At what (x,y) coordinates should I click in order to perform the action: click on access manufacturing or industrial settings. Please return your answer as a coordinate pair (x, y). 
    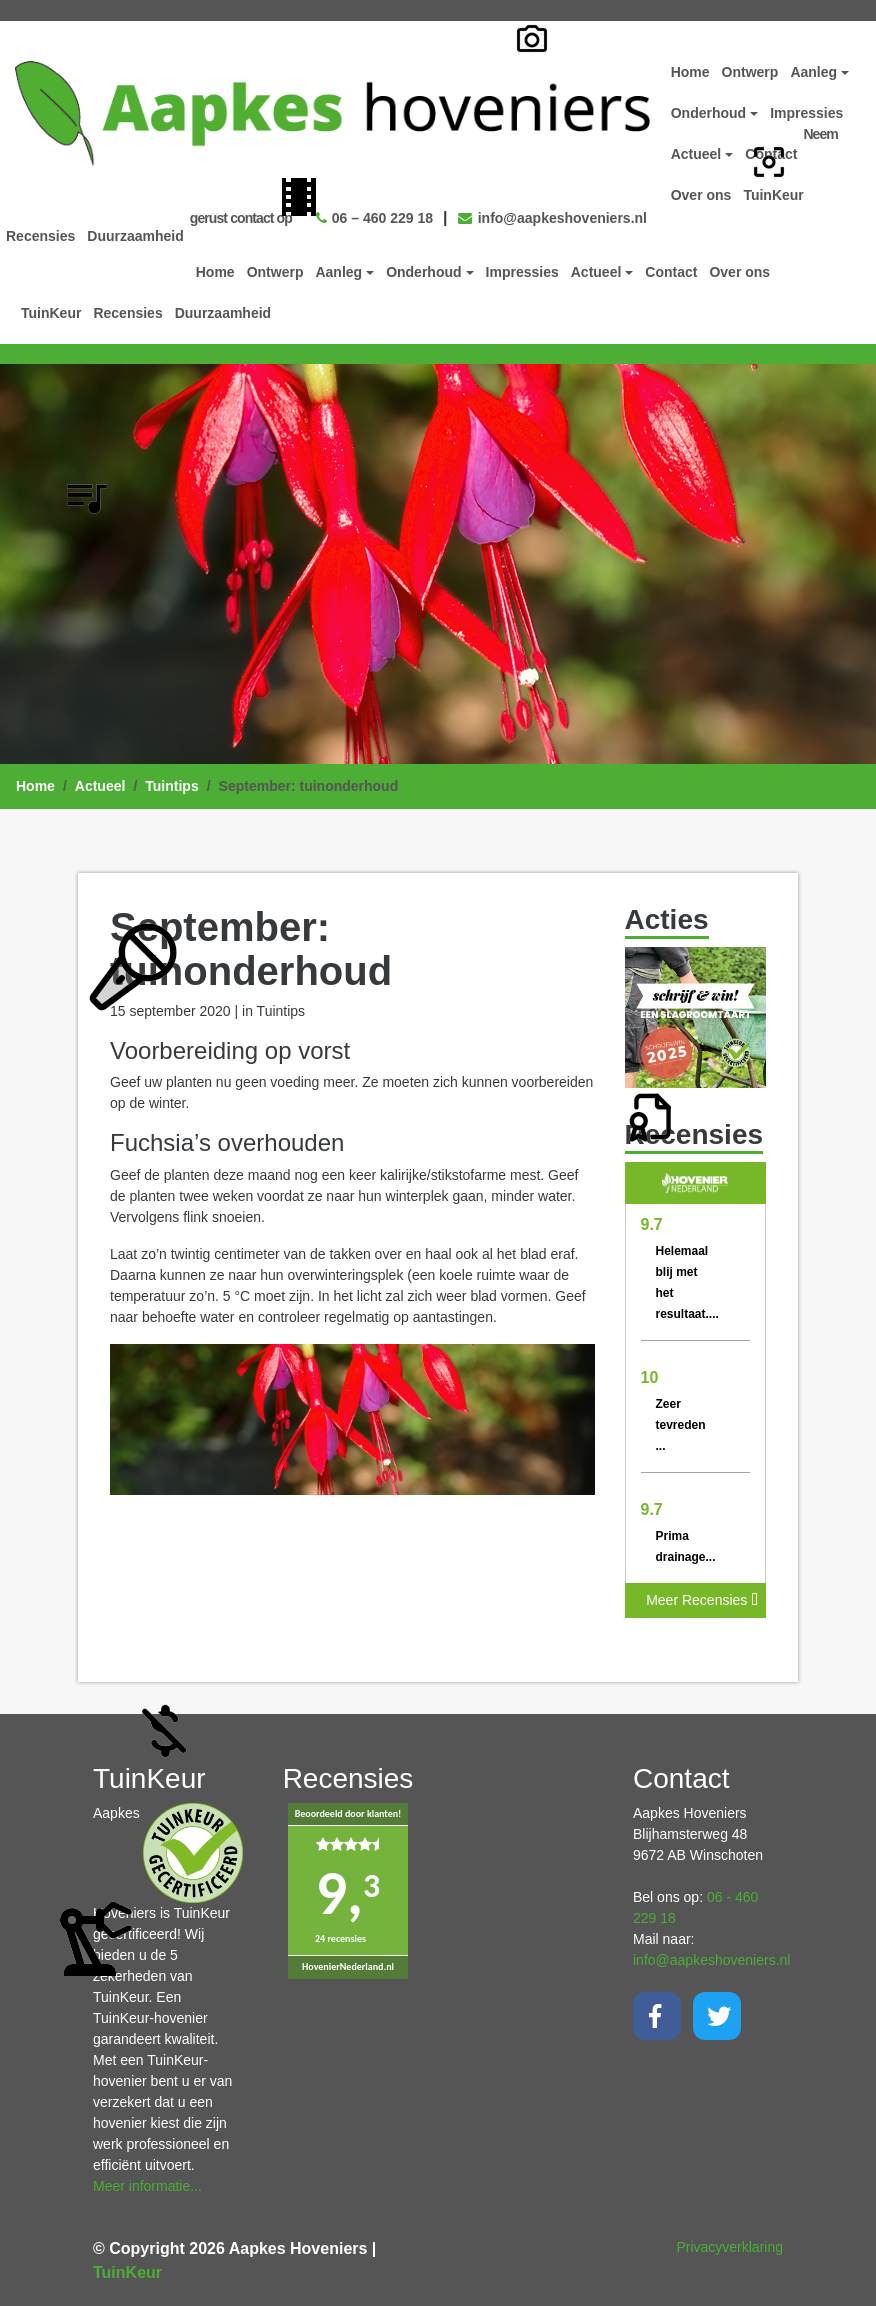
    Looking at the image, I should click on (96, 1940).